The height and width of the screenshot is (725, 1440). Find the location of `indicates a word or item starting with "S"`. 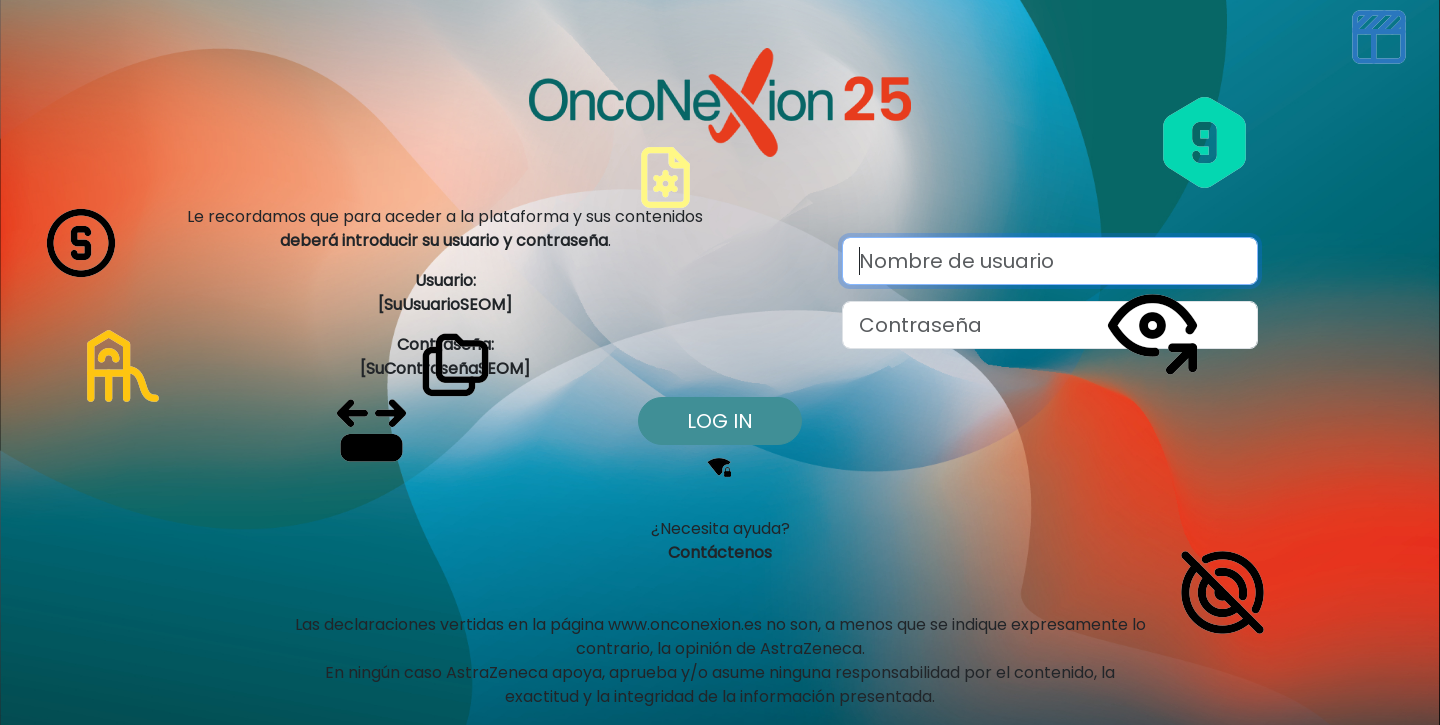

indicates a word or item starting with "S" is located at coordinates (81, 243).